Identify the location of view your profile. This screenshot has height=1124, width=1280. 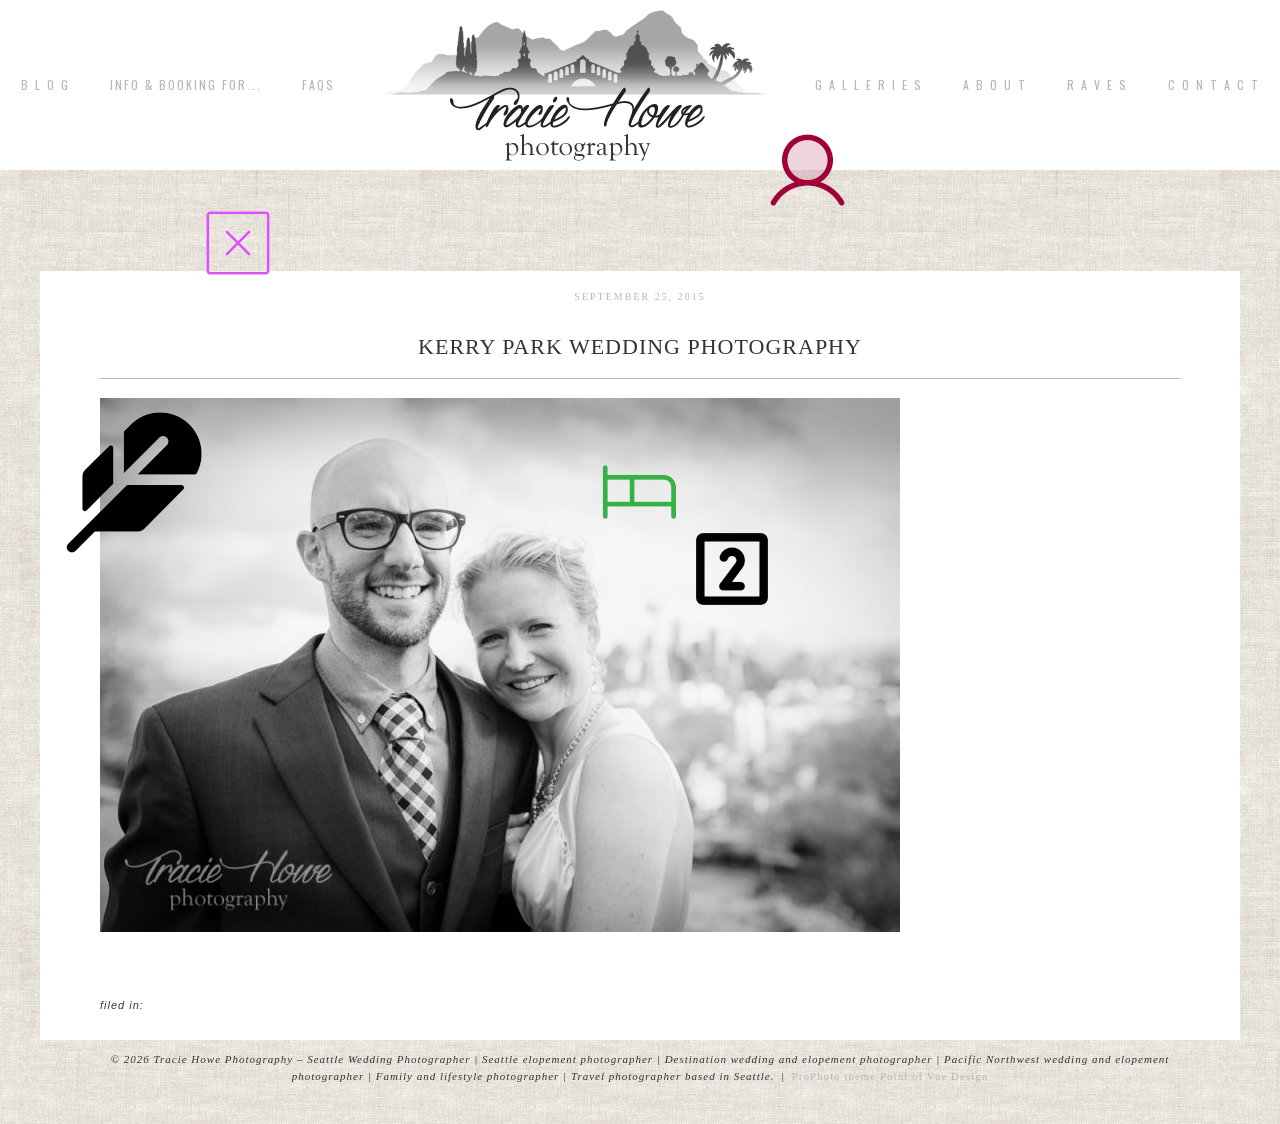
(807, 171).